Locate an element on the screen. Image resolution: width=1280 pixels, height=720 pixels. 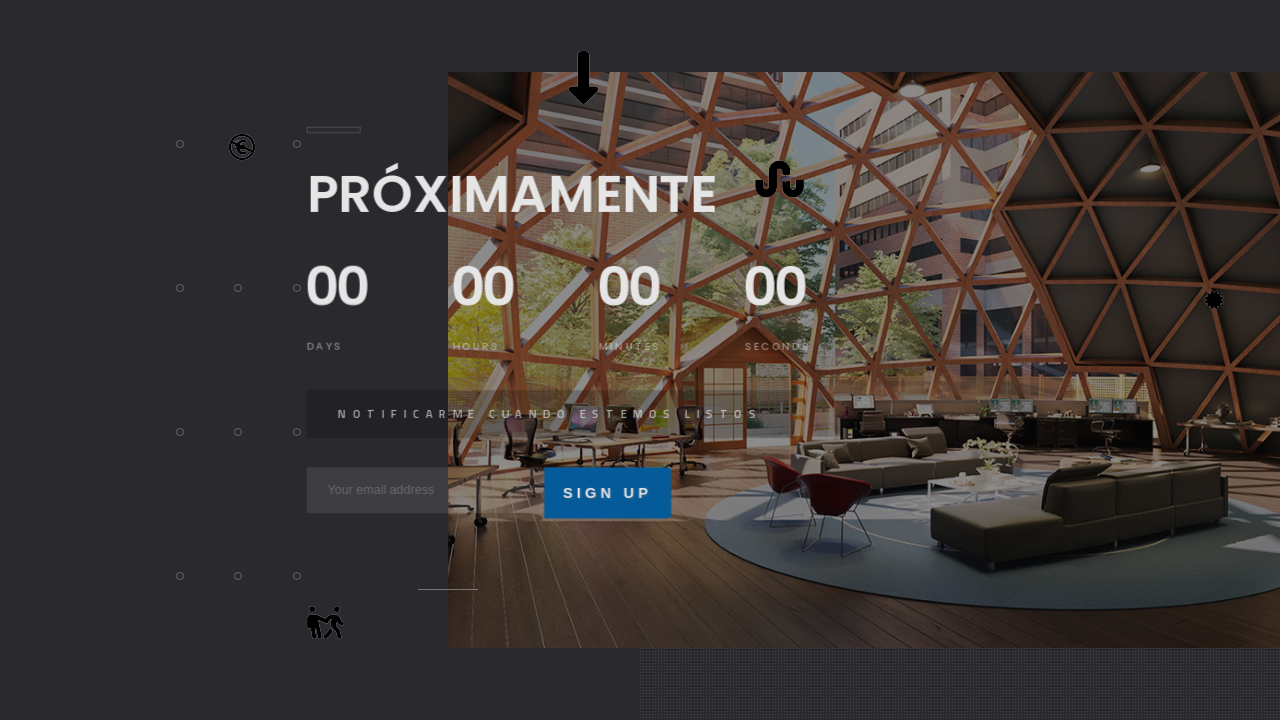
indicates non-commercial use license for european content is located at coordinates (242, 147).